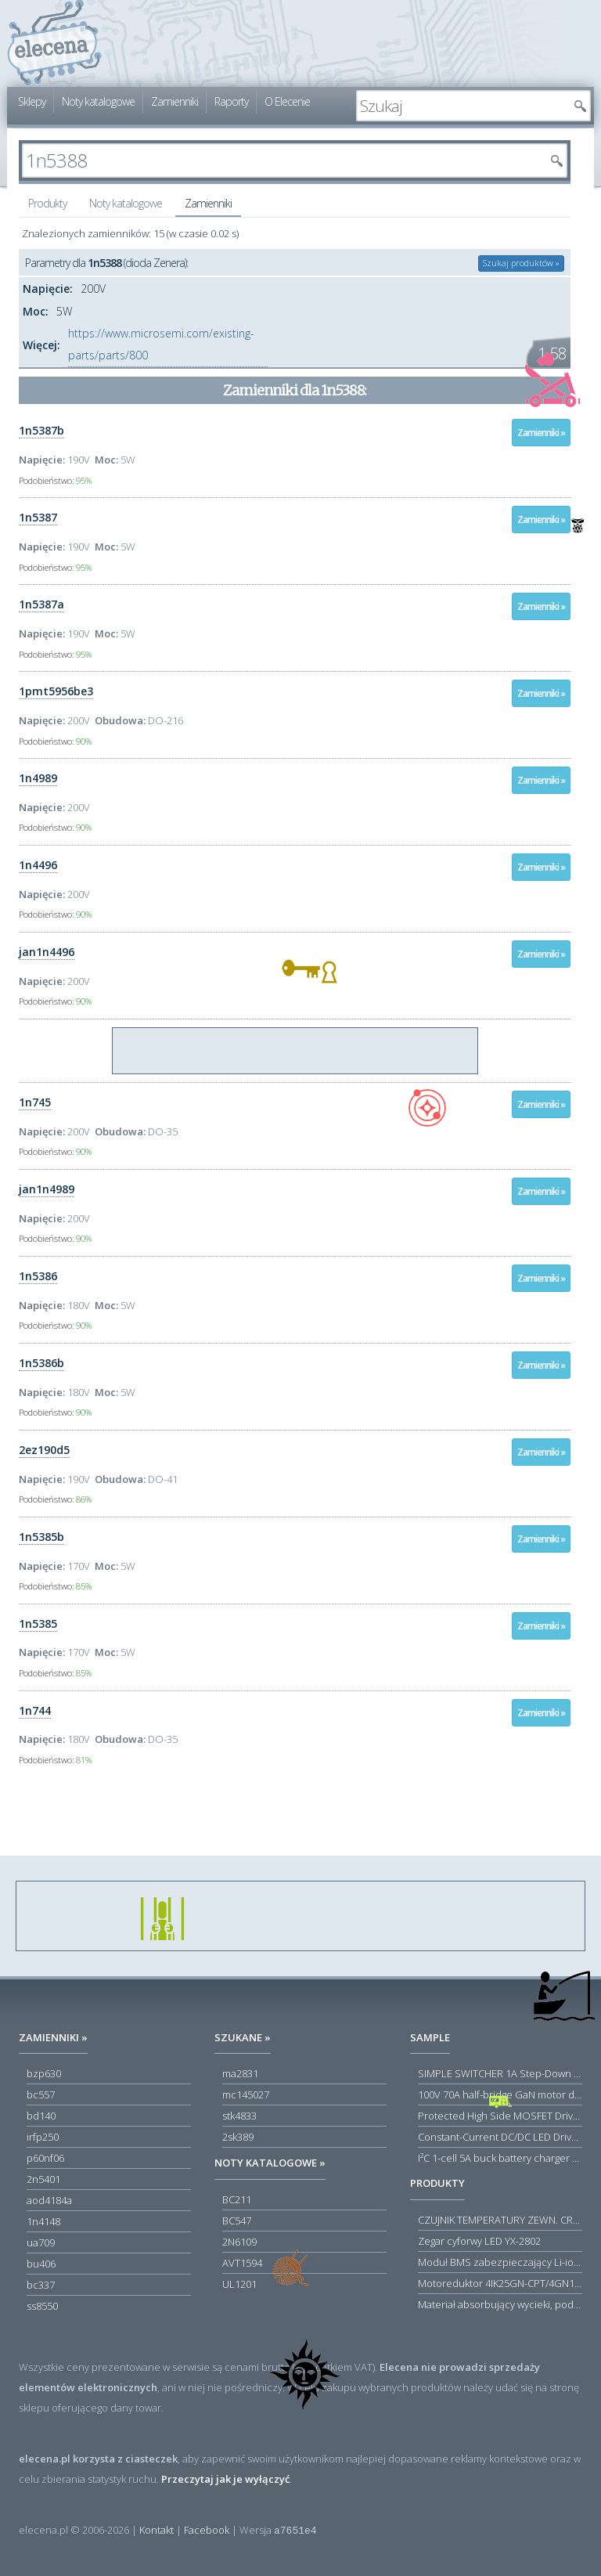  What do you see at coordinates (500, 2102) in the screenshot?
I see `select caravan or RV vehicle type` at bounding box center [500, 2102].